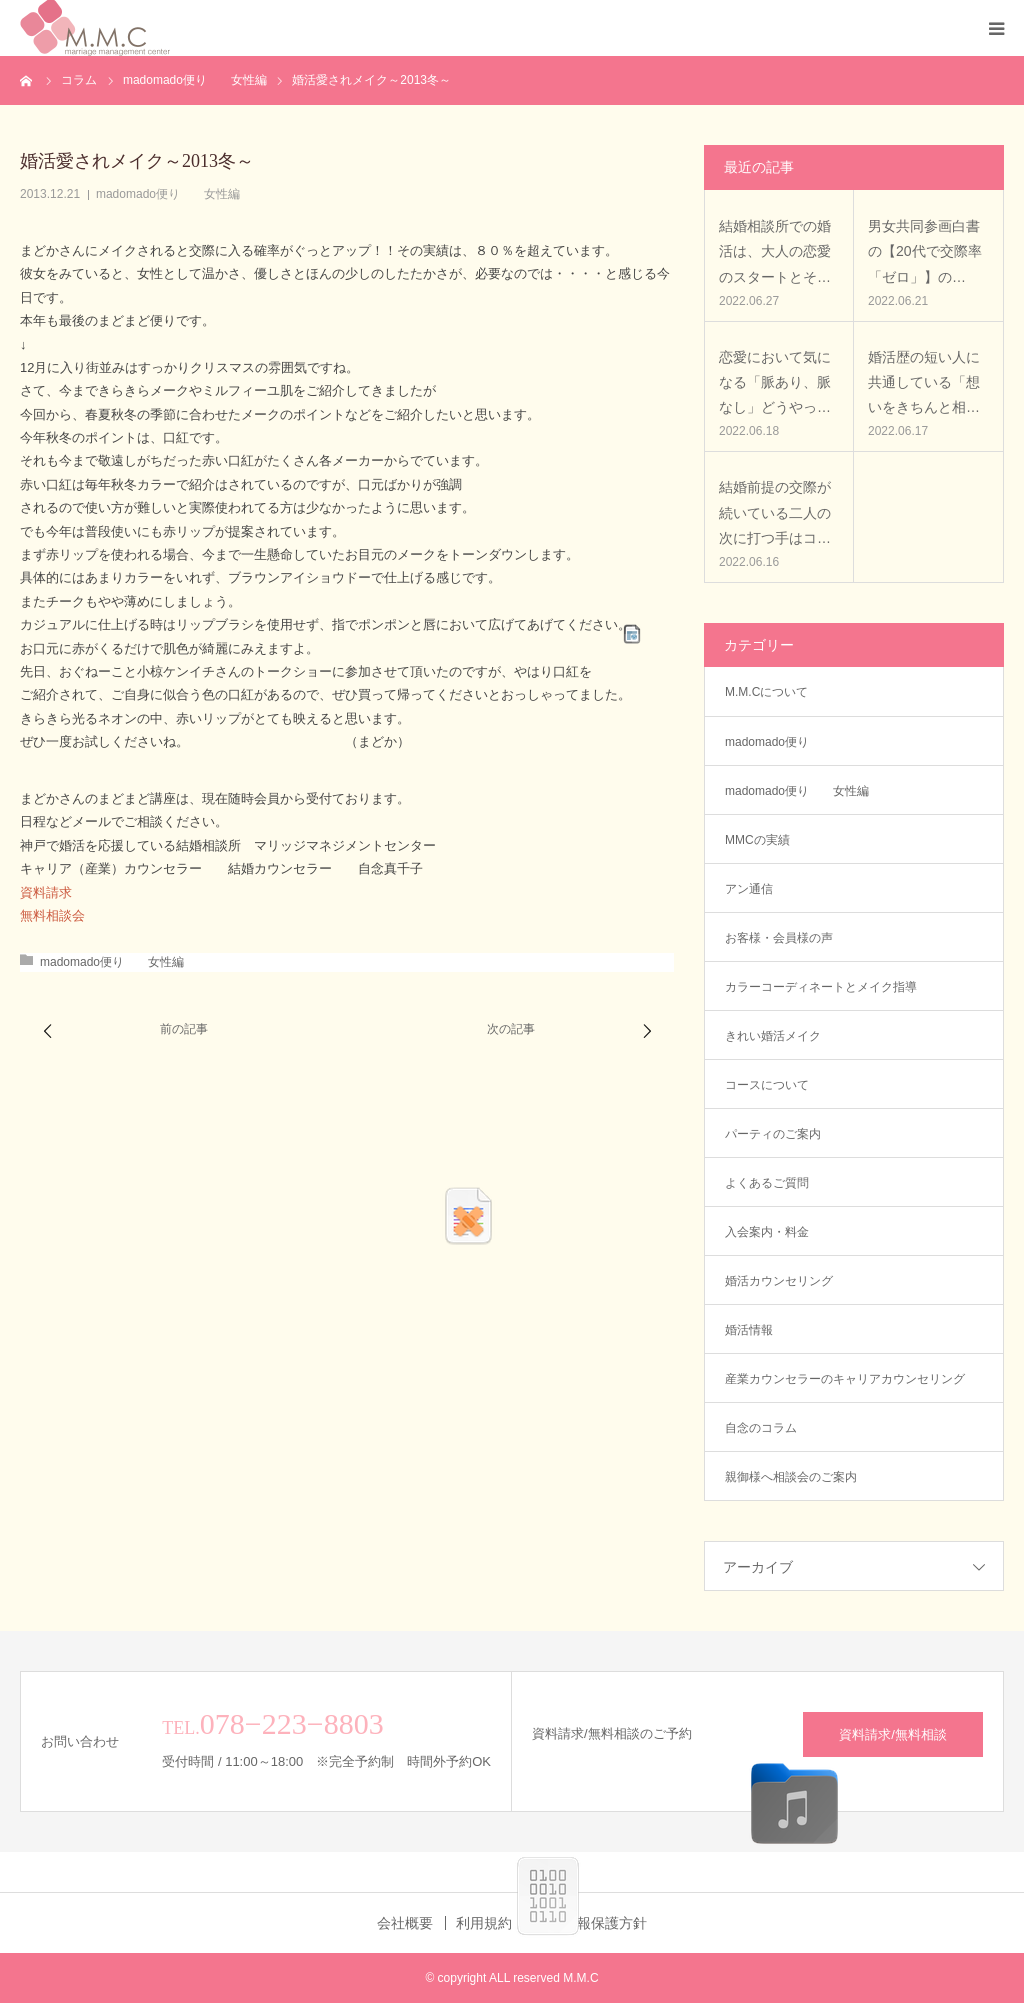  What do you see at coordinates (548, 1896) in the screenshot?
I see `indicates a binary or raw data file` at bounding box center [548, 1896].